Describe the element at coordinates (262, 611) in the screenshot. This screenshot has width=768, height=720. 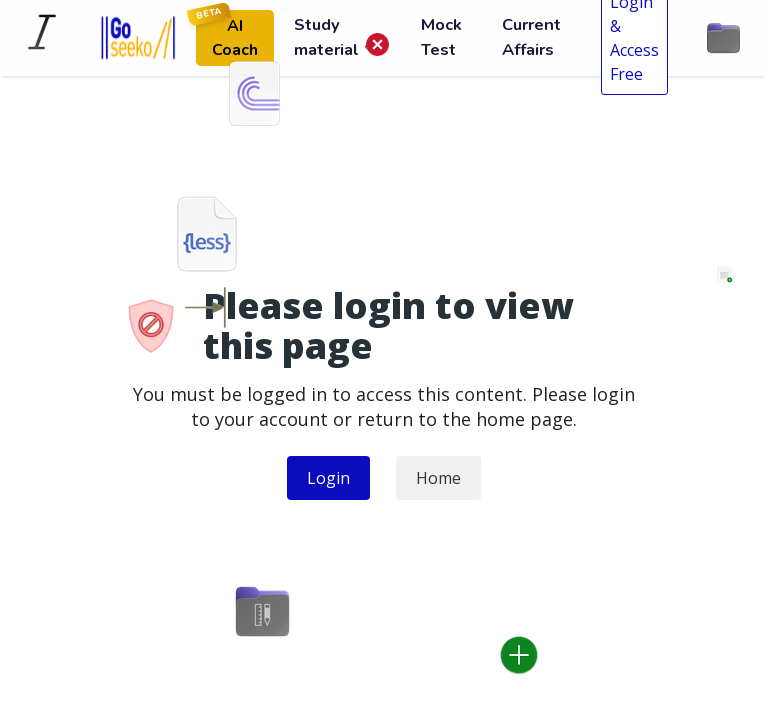
I see `open templates folder` at that location.